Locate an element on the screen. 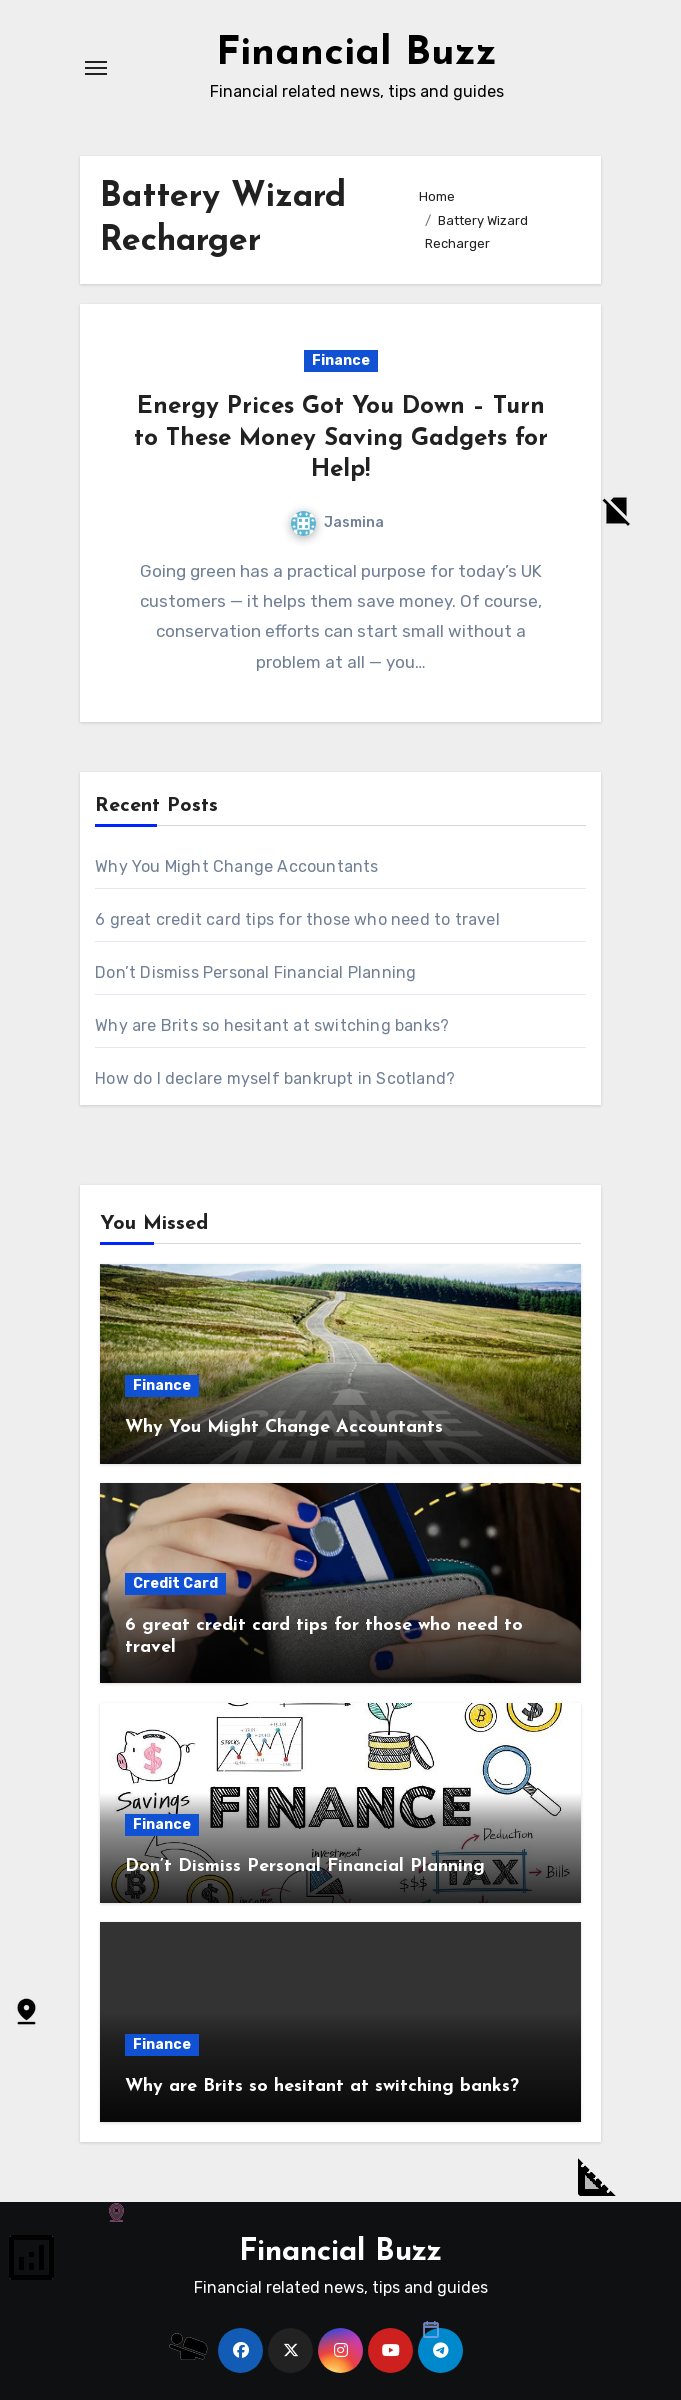 The height and width of the screenshot is (2400, 681). drop a pin to mark a location on the map is located at coordinates (26, 2011).